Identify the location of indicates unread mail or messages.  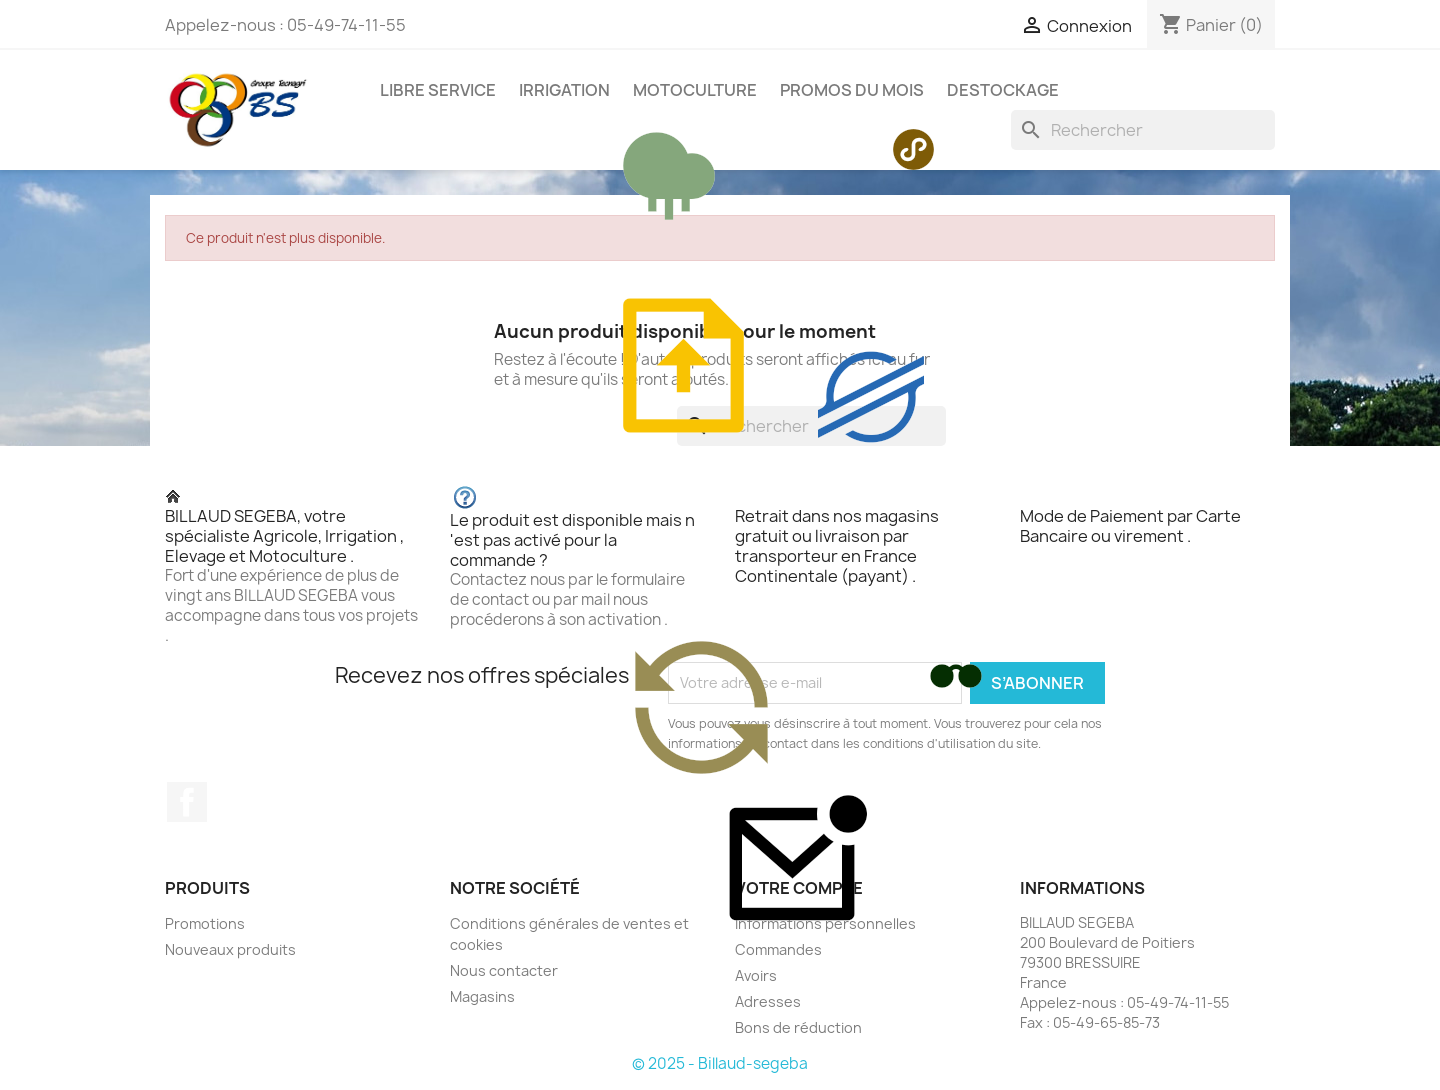
(792, 864).